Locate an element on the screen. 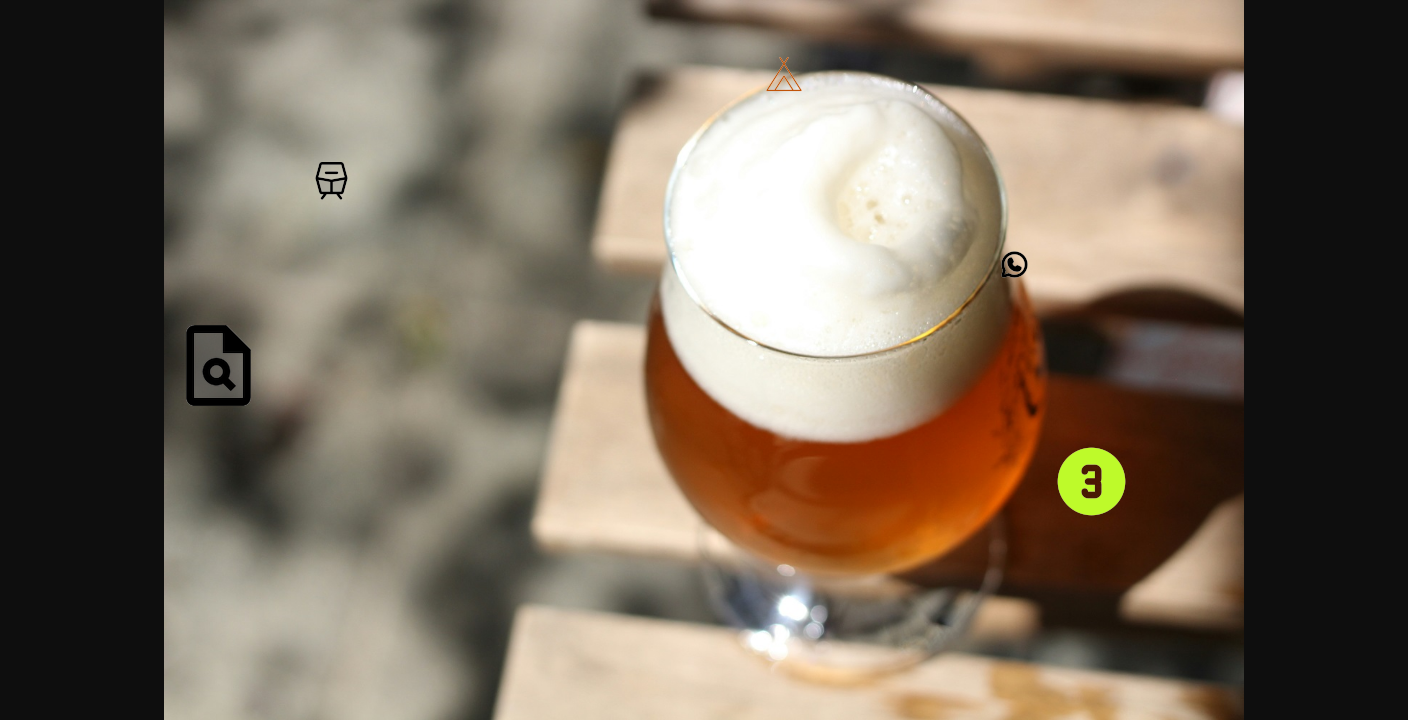  search within a document is located at coordinates (218, 365).